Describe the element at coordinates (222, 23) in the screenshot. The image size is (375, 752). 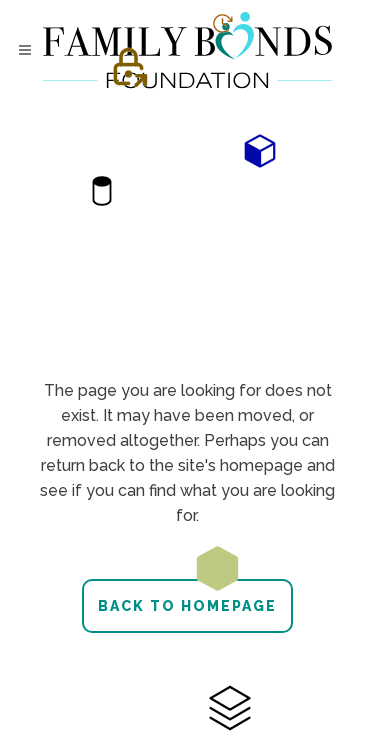
I see `restore to a previous version` at that location.